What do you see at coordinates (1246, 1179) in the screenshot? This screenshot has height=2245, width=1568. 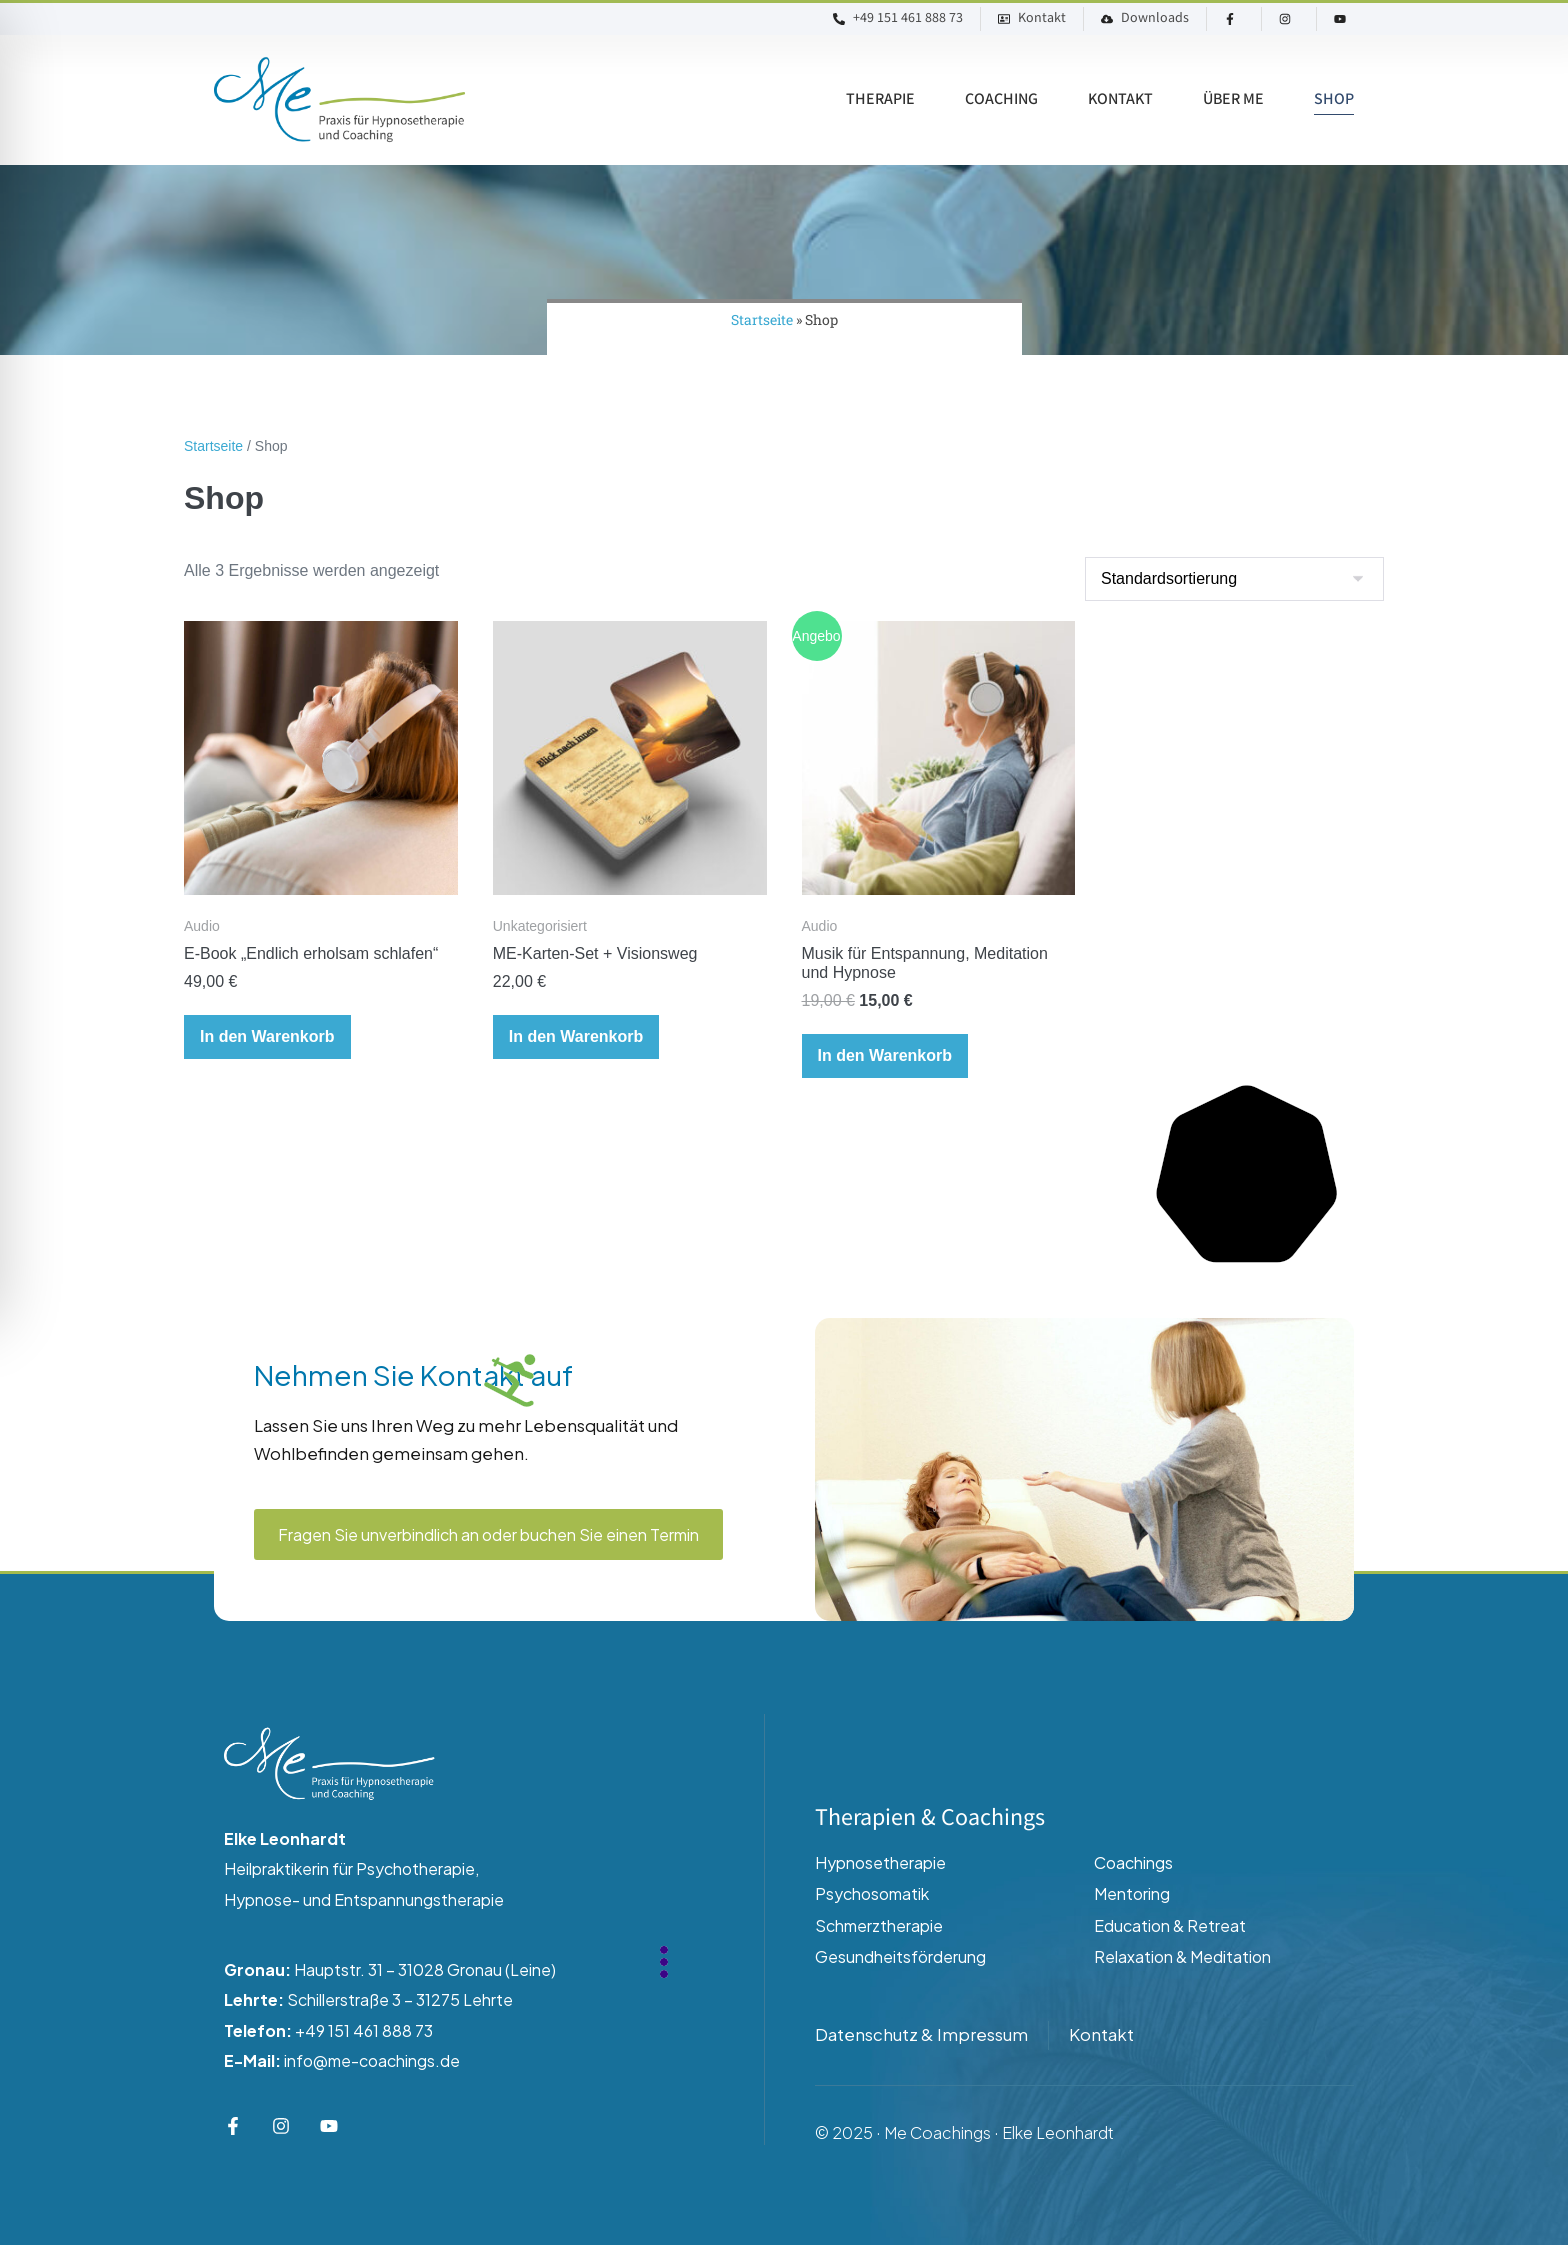 I see `a seven-sided shape indicator or badge container` at bounding box center [1246, 1179].